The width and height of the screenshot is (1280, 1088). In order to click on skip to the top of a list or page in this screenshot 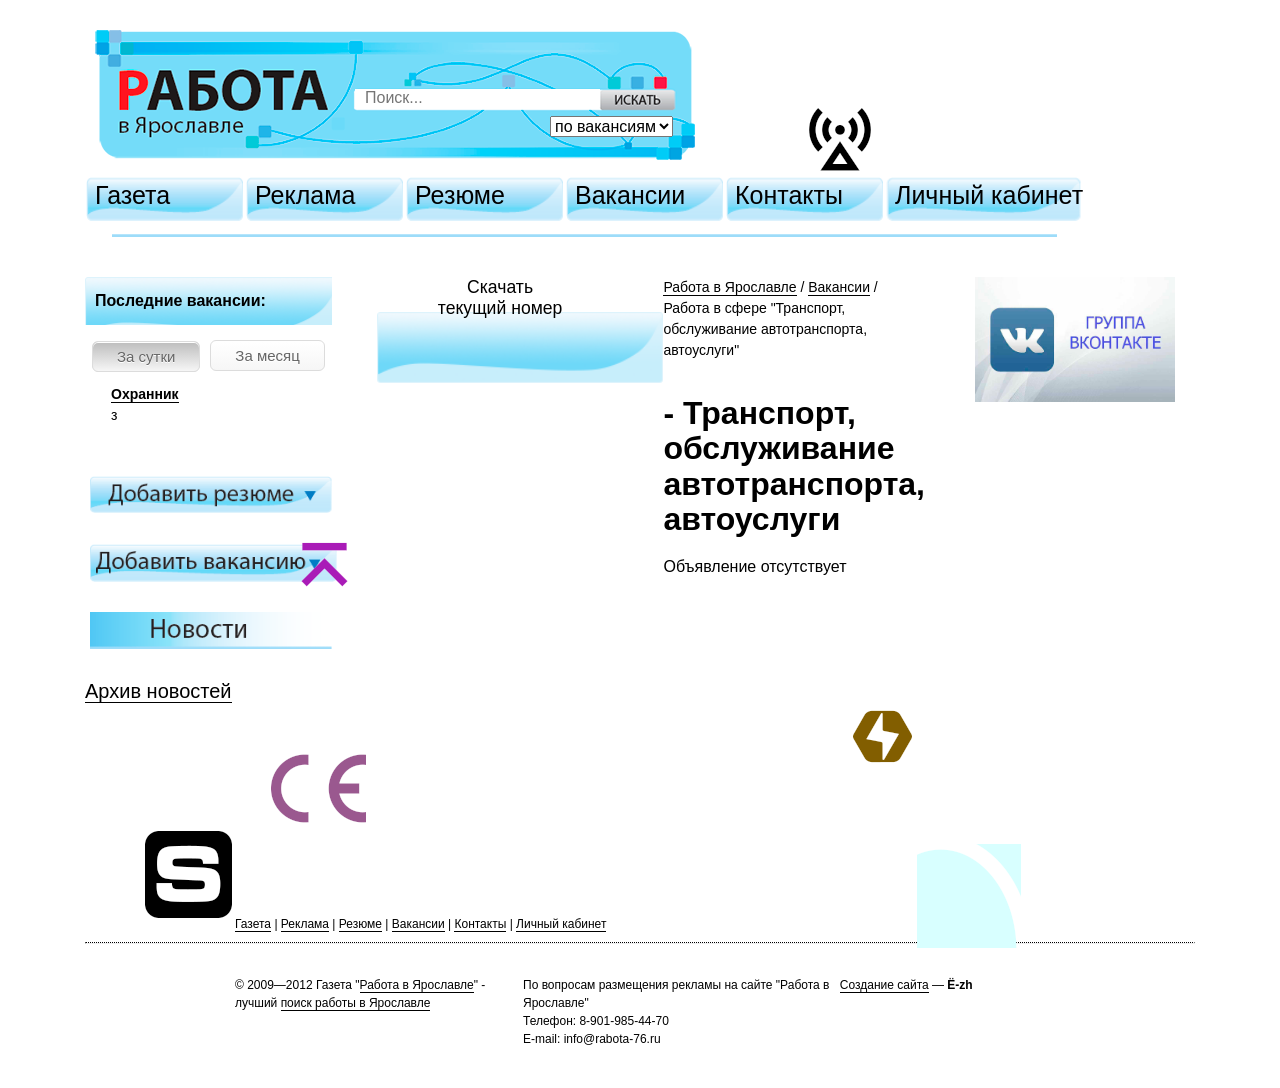, I will do `click(324, 561)`.